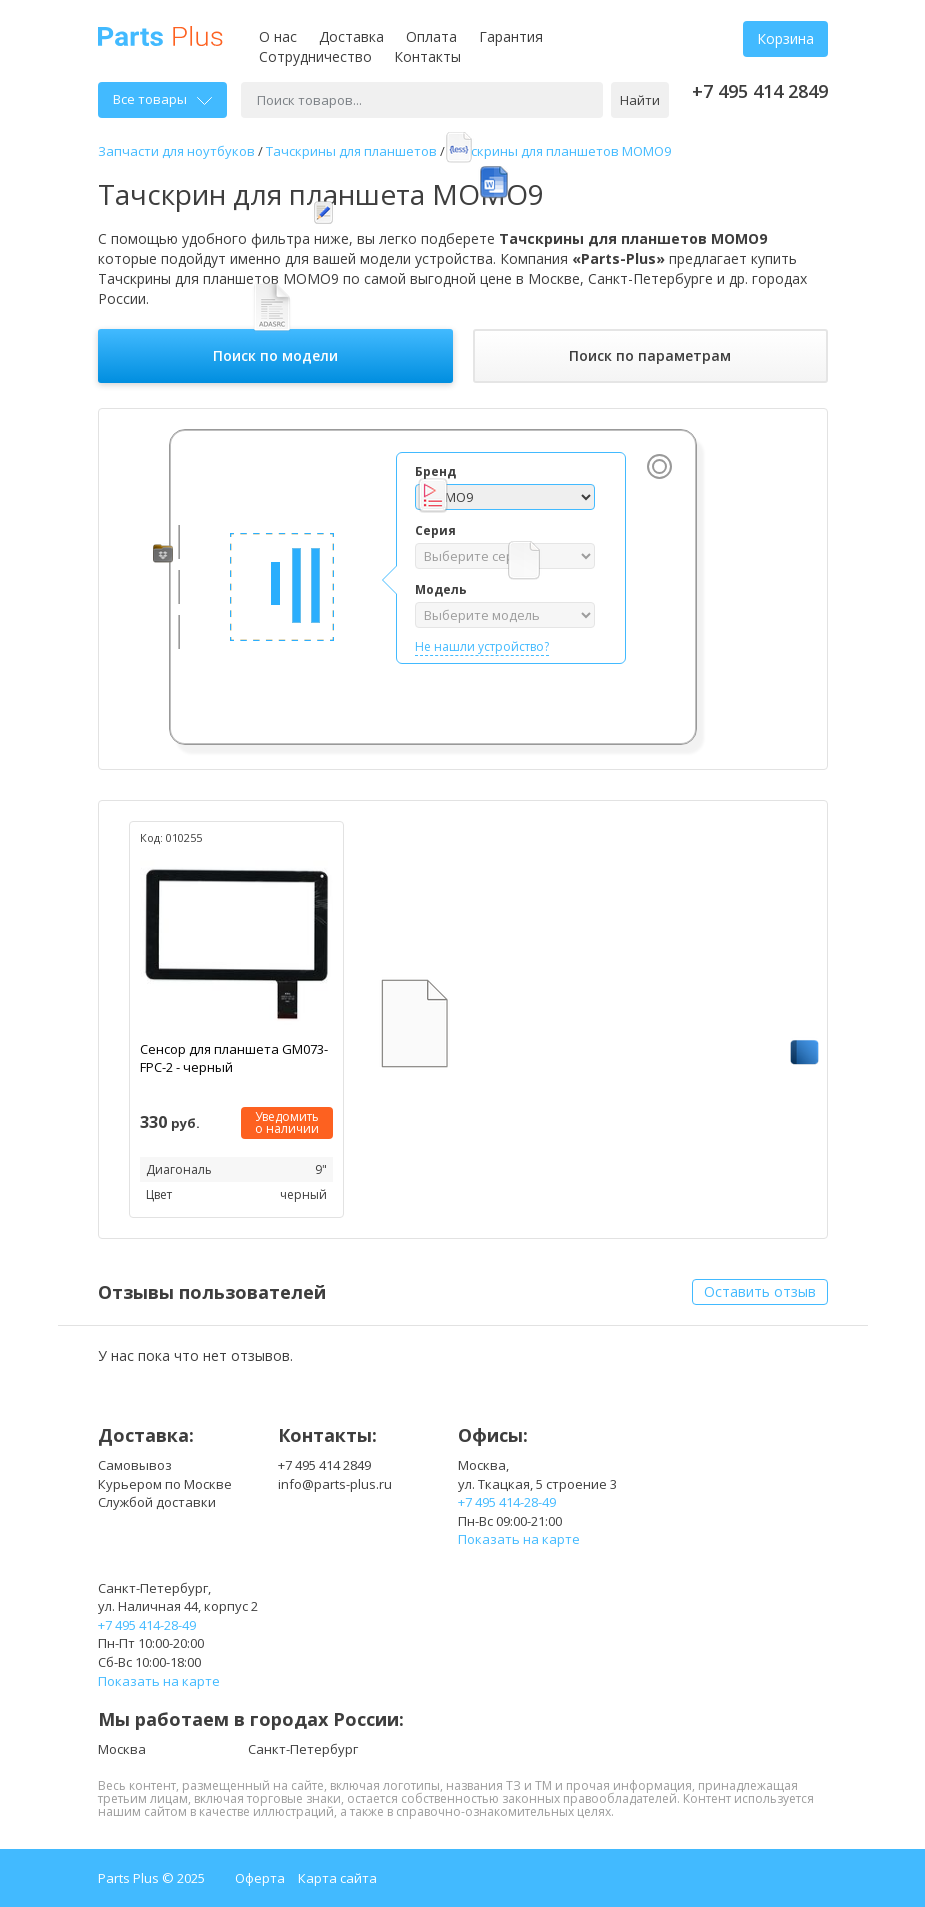  Describe the element at coordinates (433, 495) in the screenshot. I see `an mp3 playlist file` at that location.